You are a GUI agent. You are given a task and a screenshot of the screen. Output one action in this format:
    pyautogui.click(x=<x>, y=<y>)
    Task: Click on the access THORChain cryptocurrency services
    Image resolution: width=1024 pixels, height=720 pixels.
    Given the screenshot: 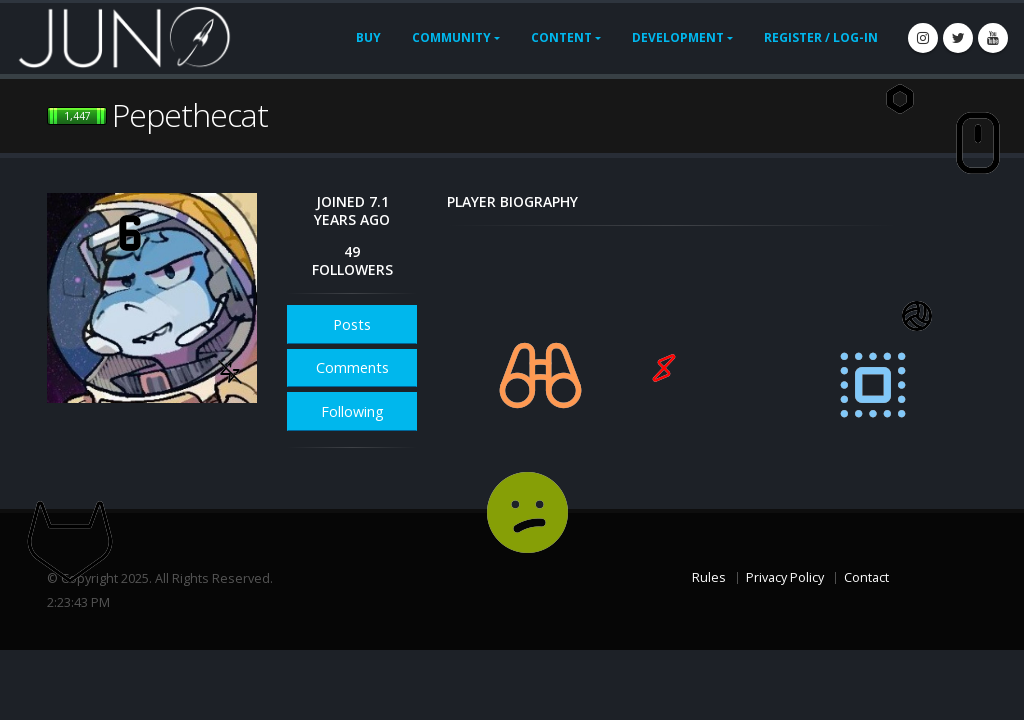 What is the action you would take?
    pyautogui.click(x=664, y=368)
    